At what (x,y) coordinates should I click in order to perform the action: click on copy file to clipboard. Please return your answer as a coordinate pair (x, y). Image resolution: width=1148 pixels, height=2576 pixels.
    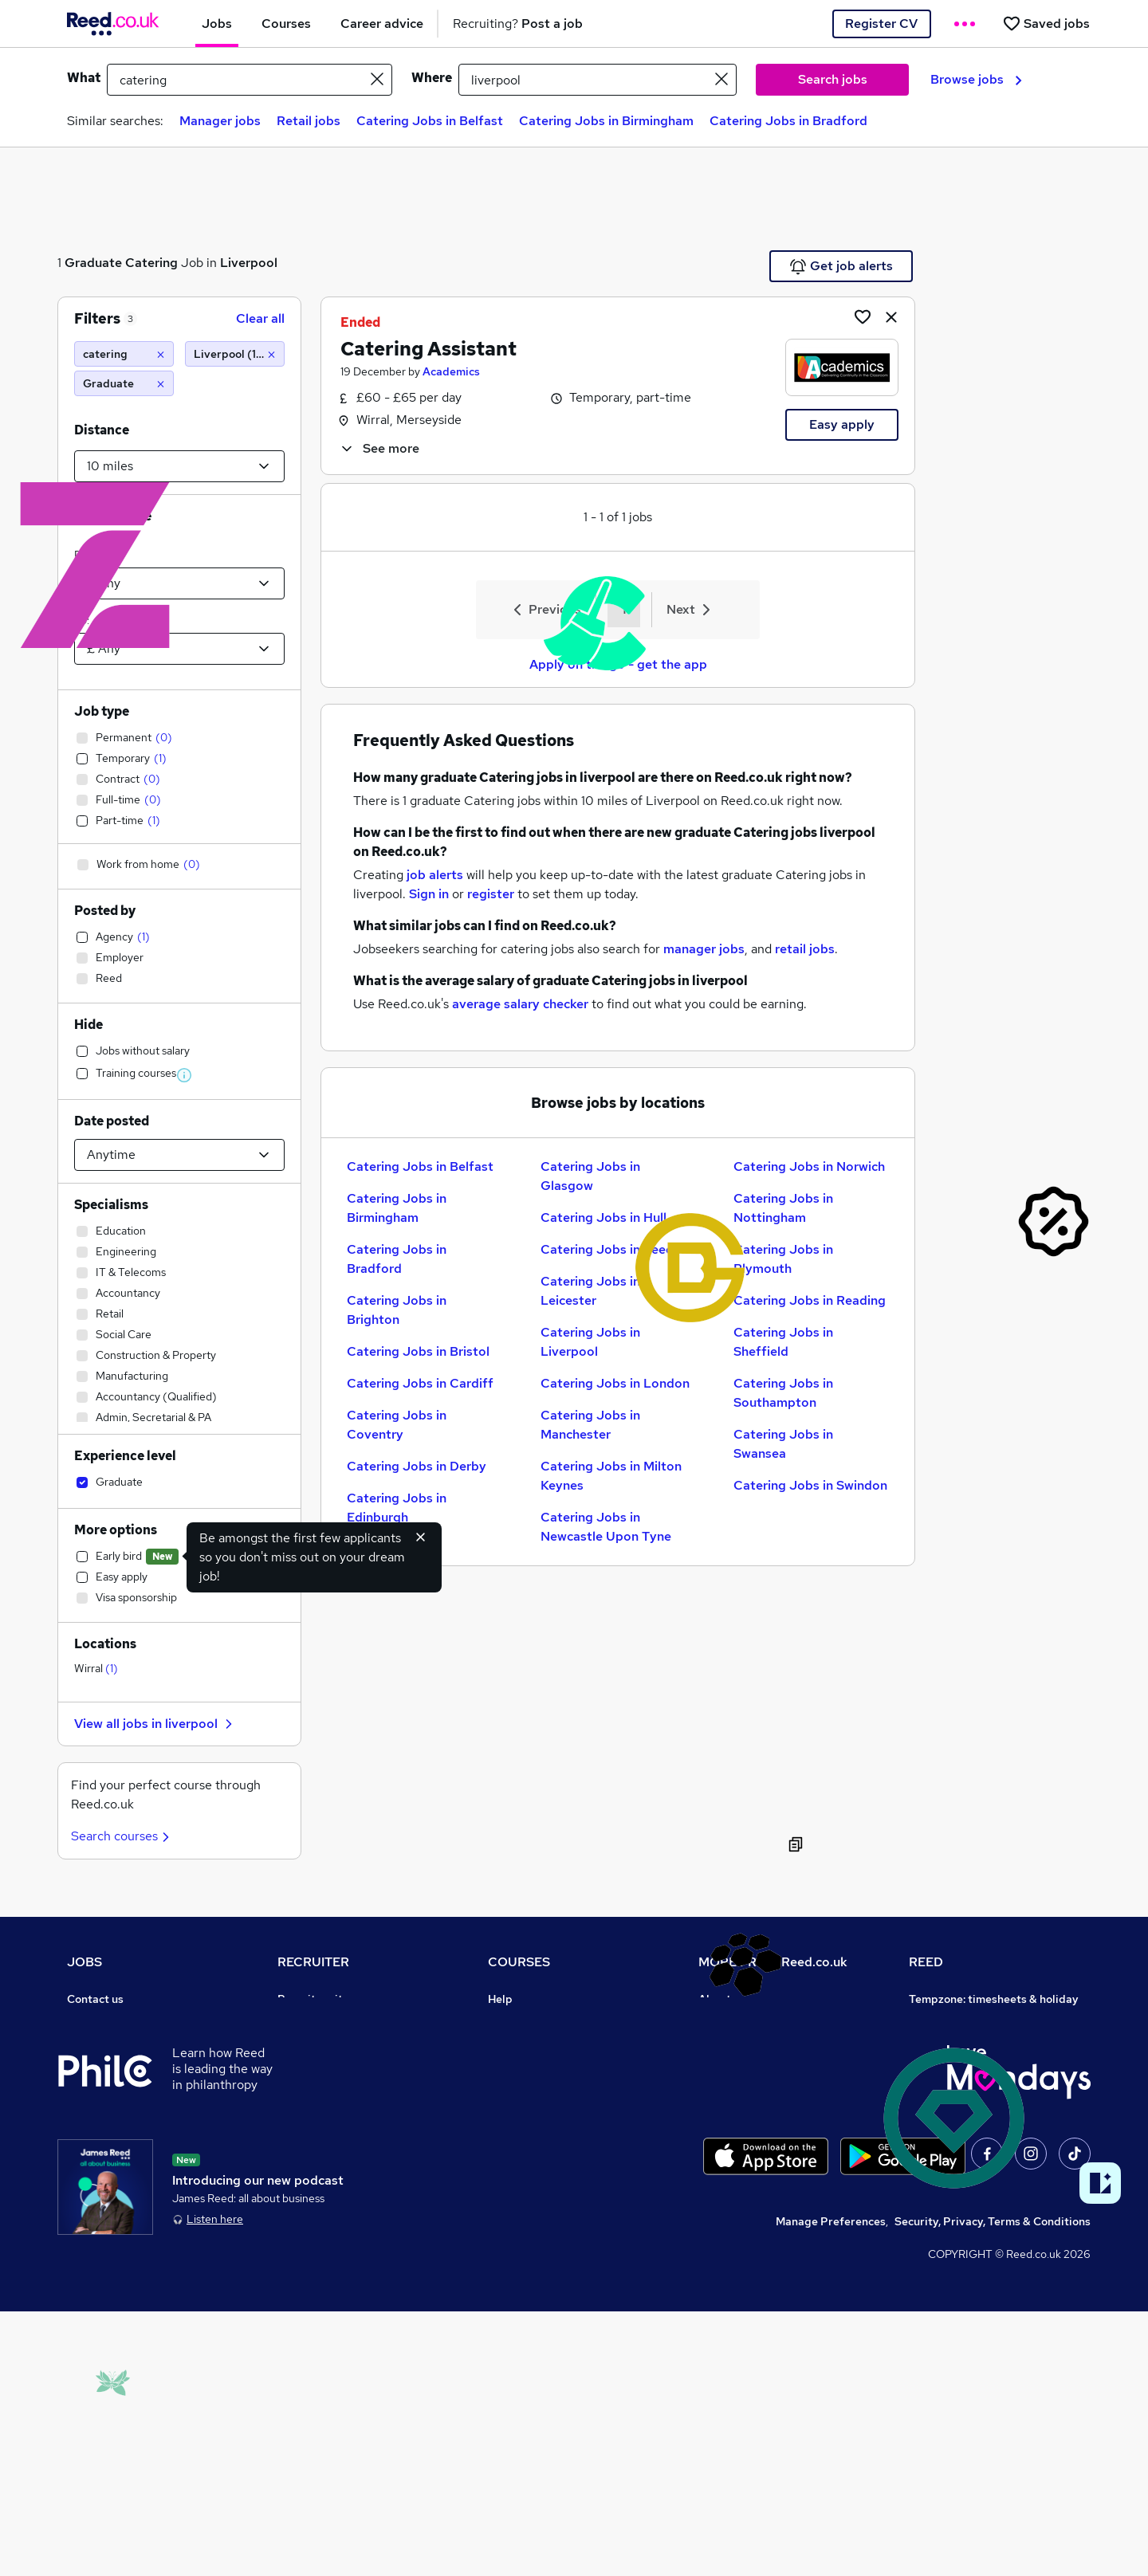
    Looking at the image, I should click on (796, 1844).